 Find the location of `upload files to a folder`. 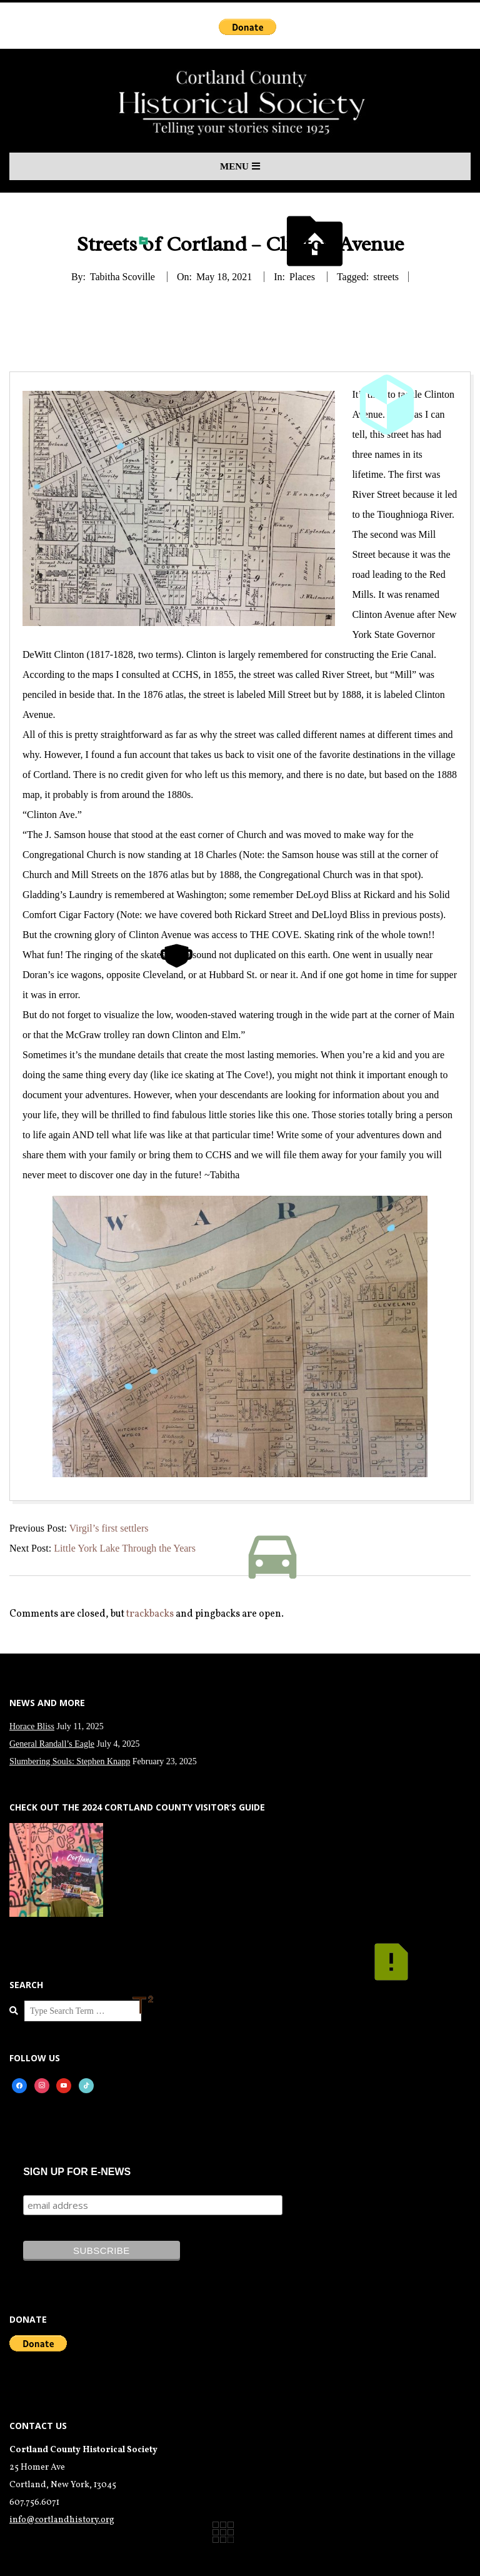

upload files to a folder is located at coordinates (314, 241).